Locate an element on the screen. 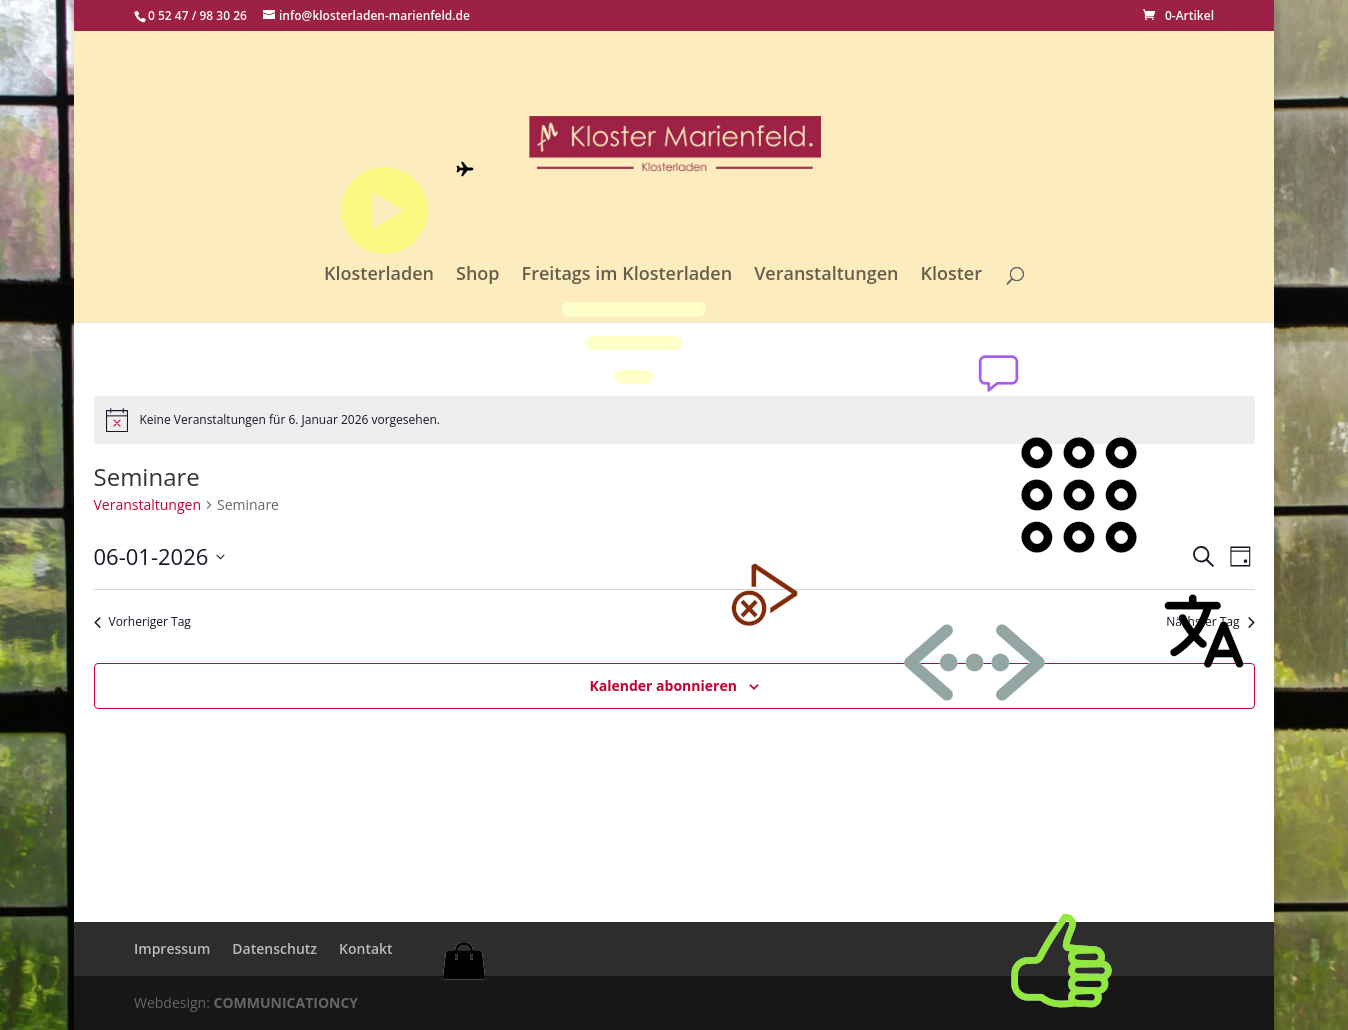  view your shopping bag is located at coordinates (464, 963).